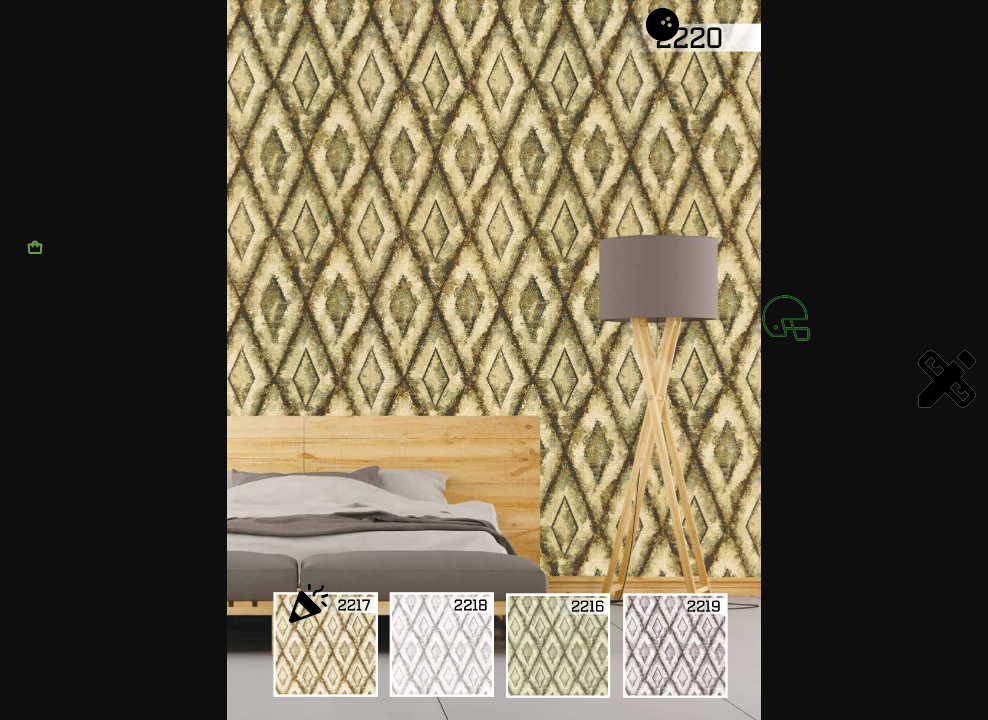 Image resolution: width=988 pixels, height=720 pixels. Describe the element at coordinates (662, 24) in the screenshot. I see `access bowling or sports games` at that location.